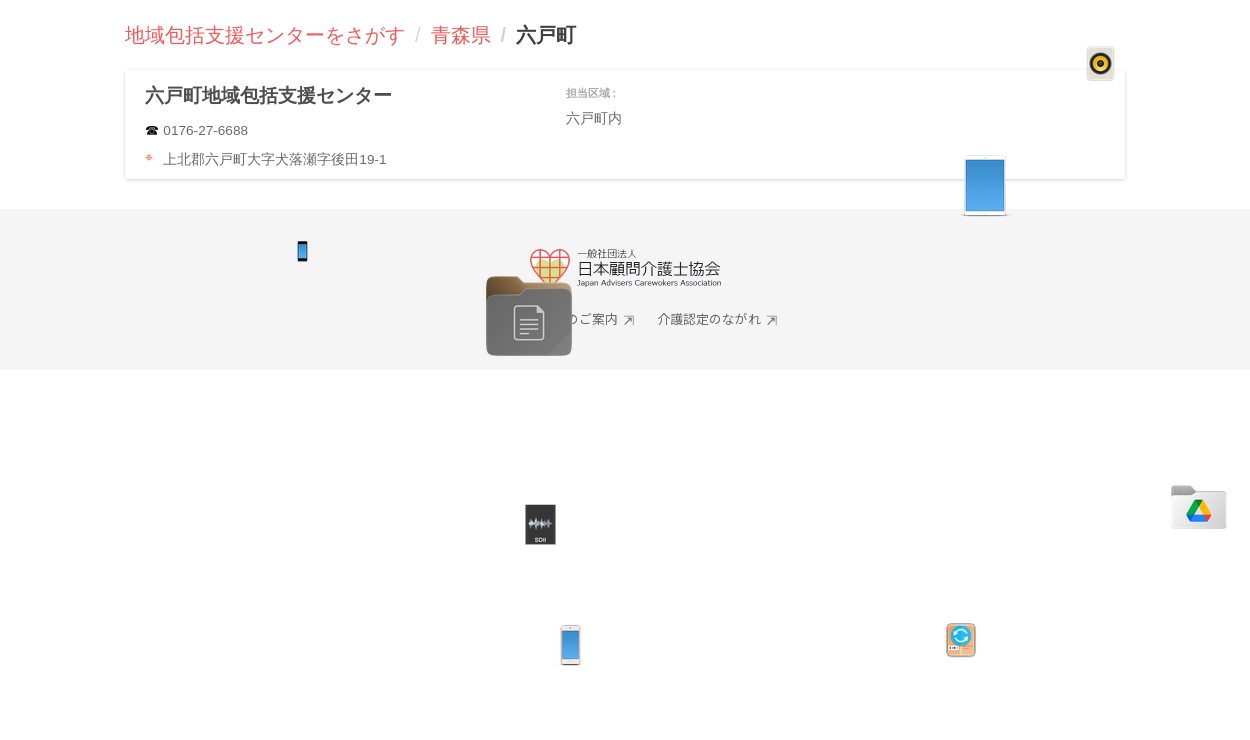 The image size is (1250, 740). Describe the element at coordinates (961, 640) in the screenshot. I see `system package updates available` at that location.